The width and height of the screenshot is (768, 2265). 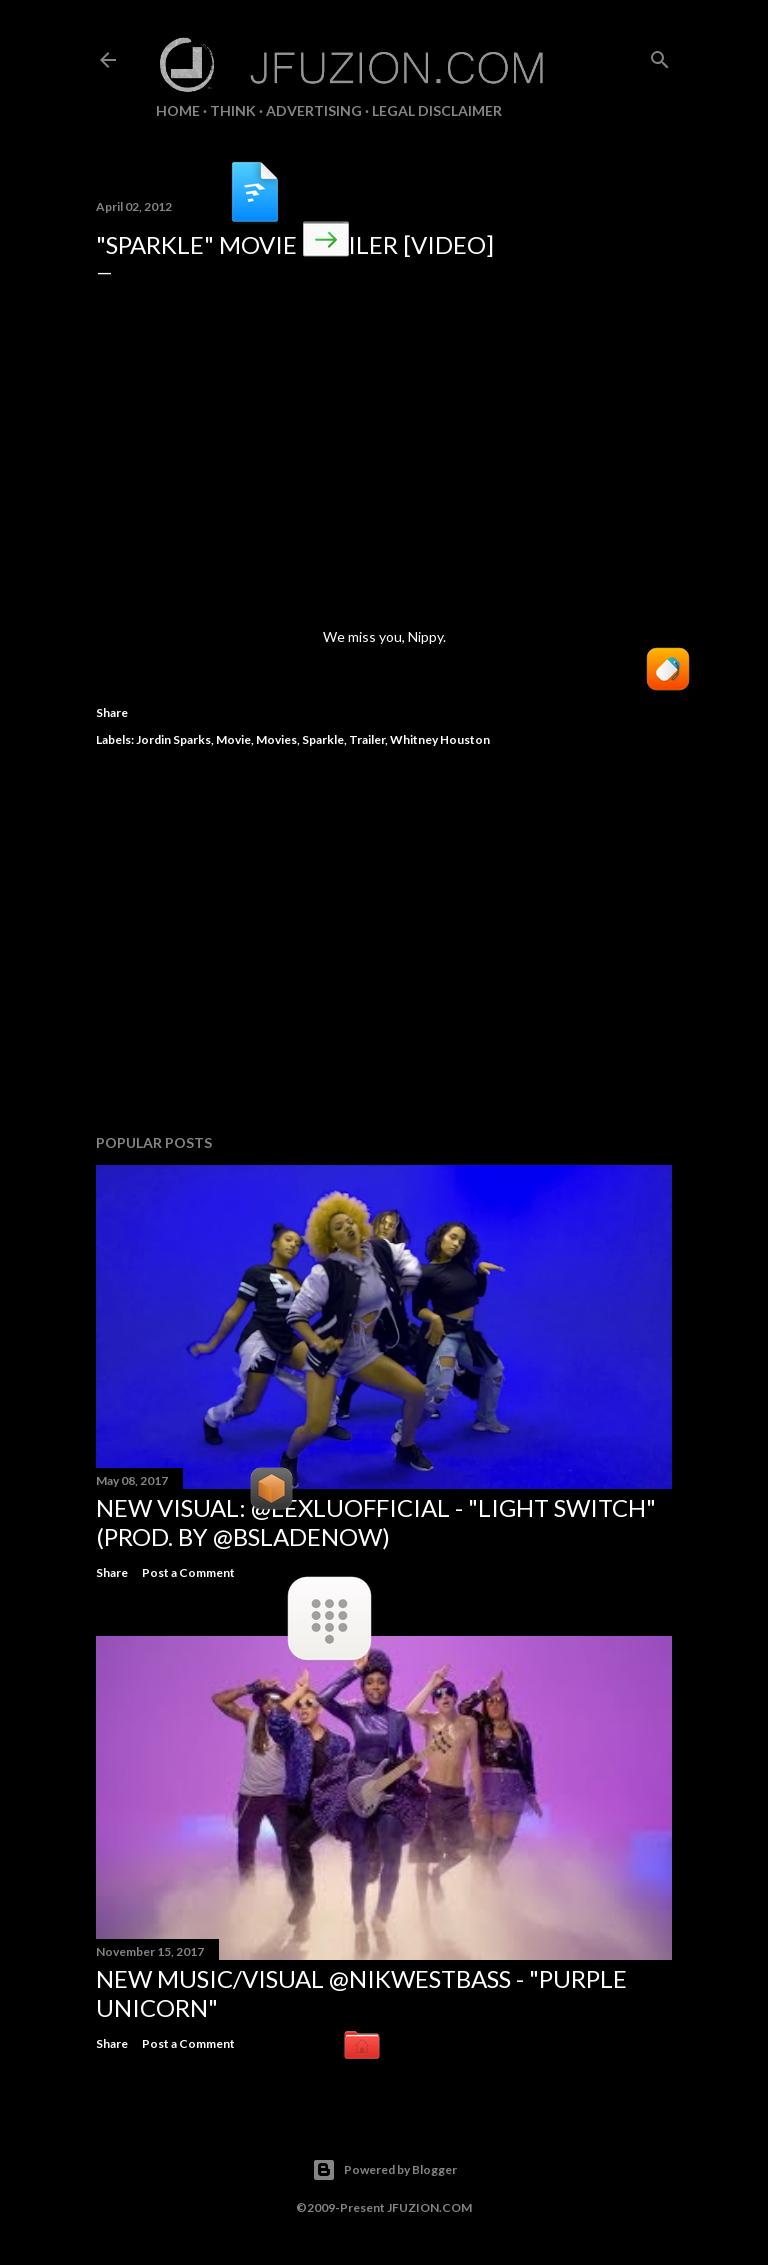 I want to click on access your home folder, so click(x=362, y=2045).